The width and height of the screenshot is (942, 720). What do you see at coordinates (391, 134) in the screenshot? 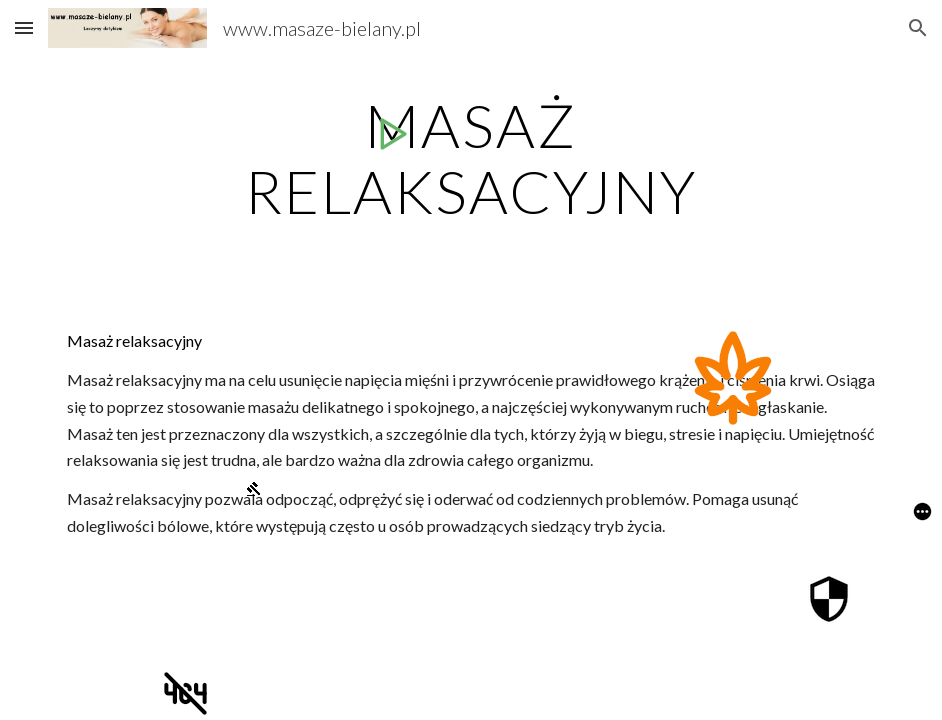
I see `play media or start playback` at bounding box center [391, 134].